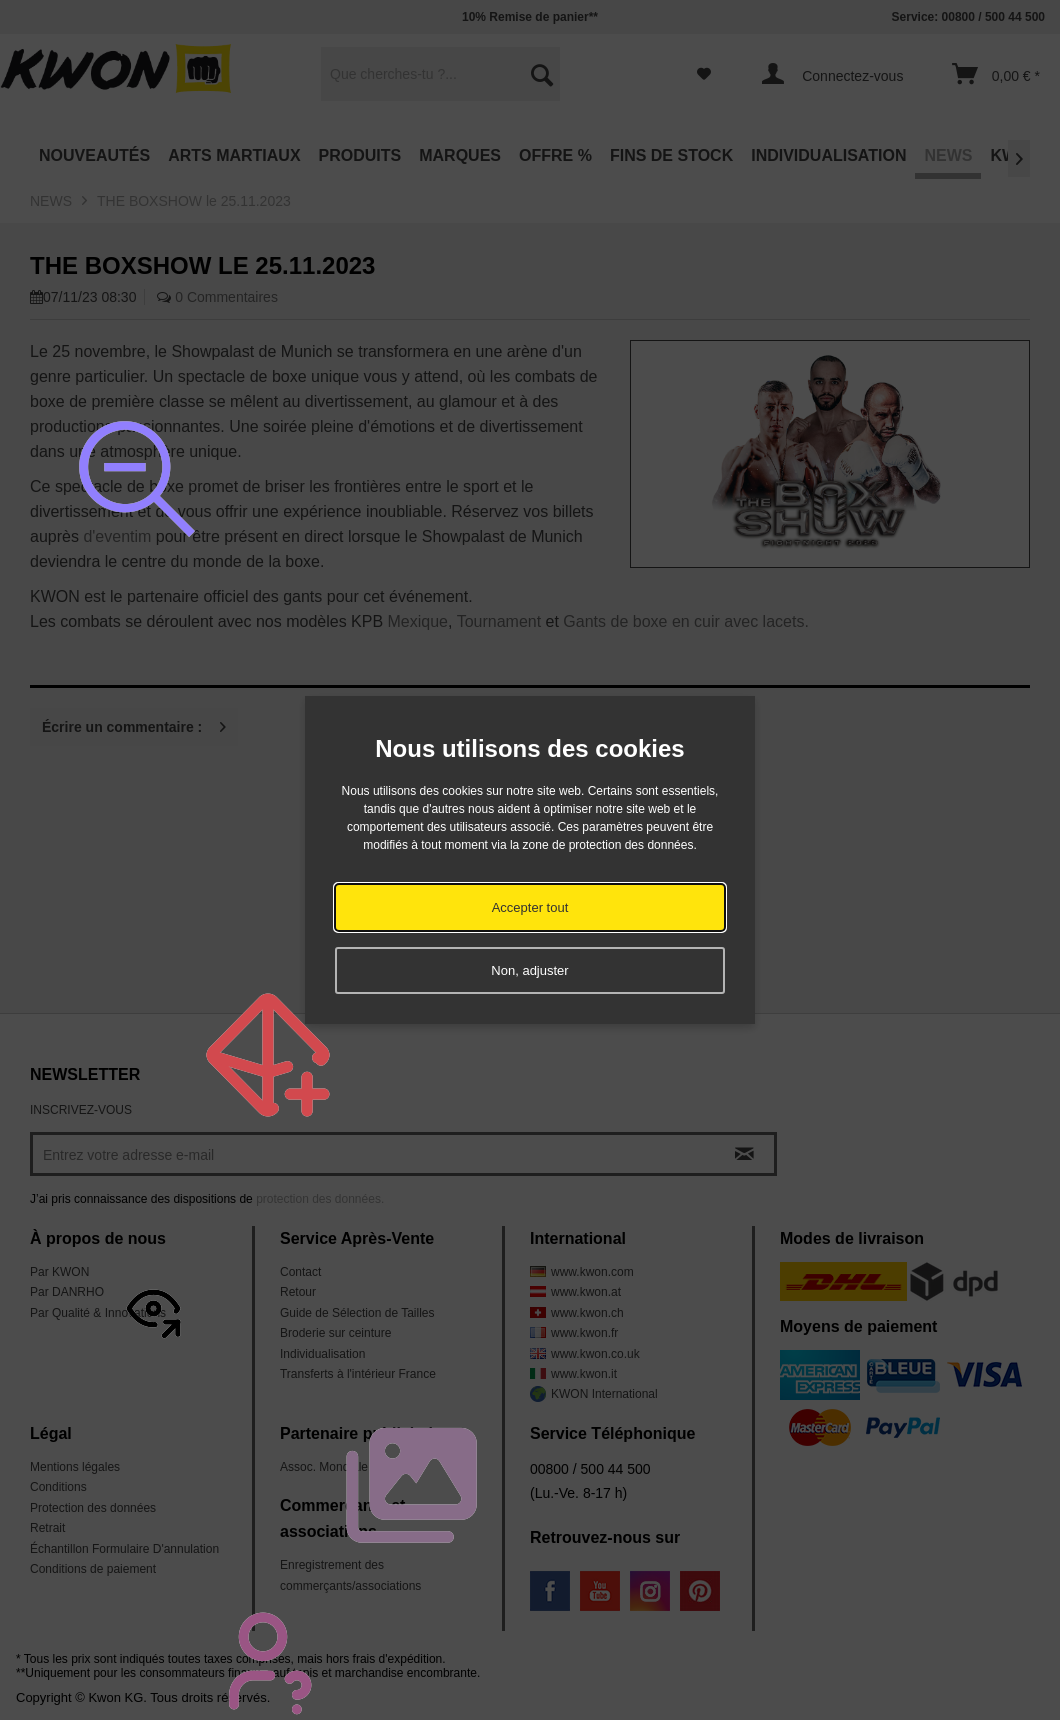 This screenshot has height=1720, width=1060. I want to click on share what you're currently viewing, so click(153, 1308).